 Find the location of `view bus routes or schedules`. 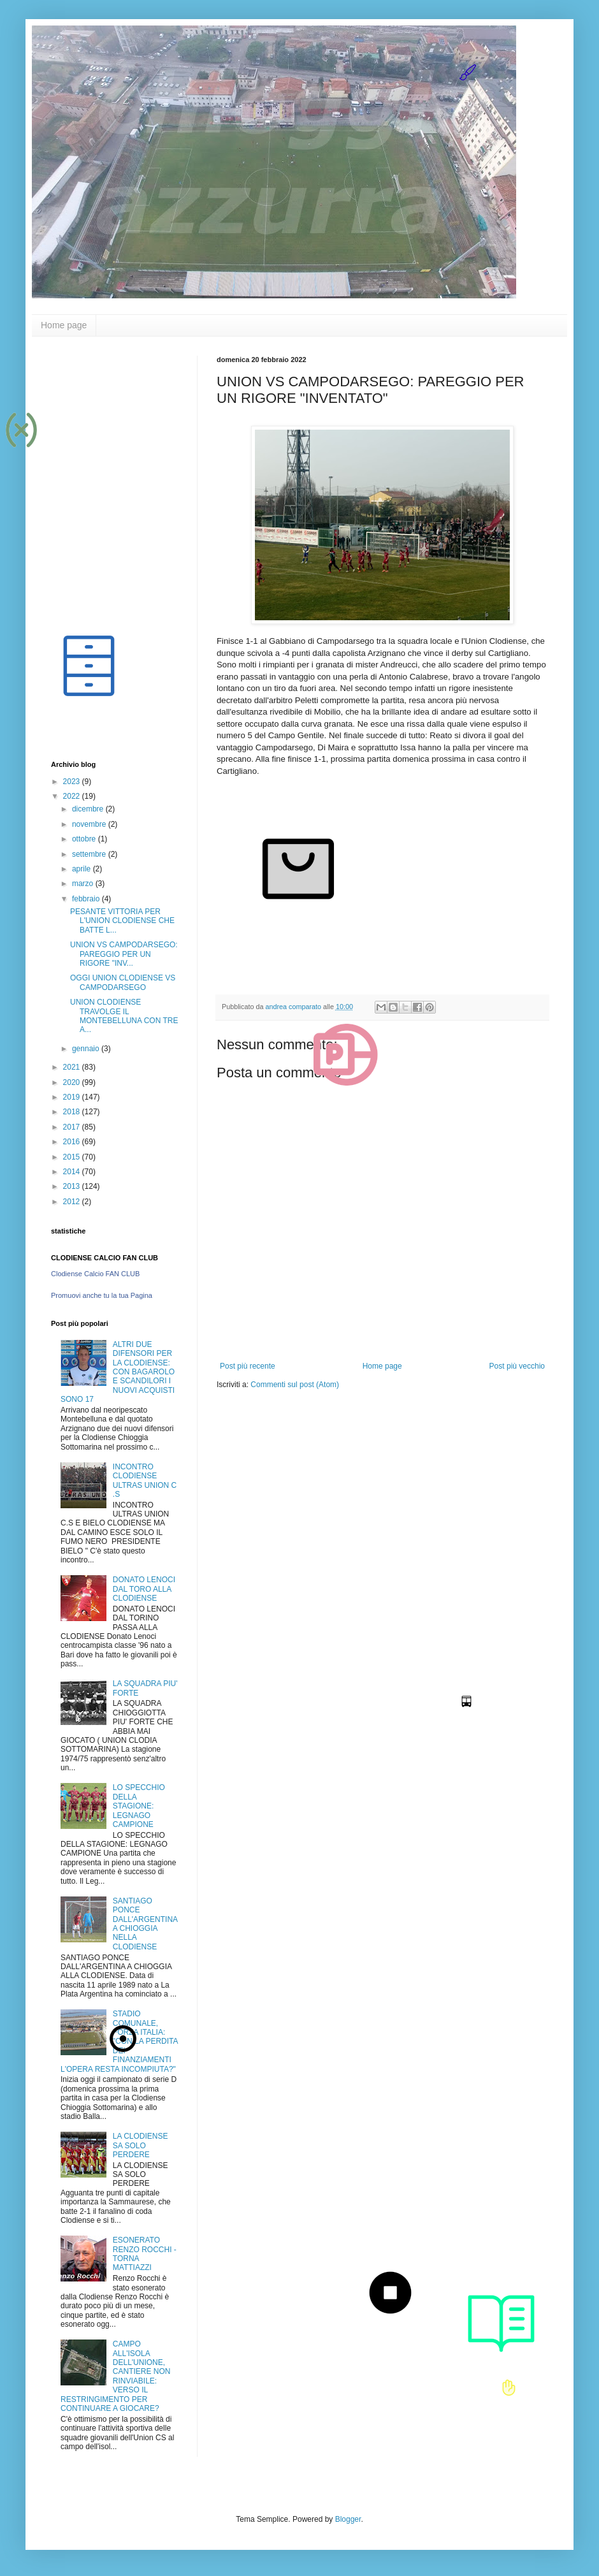

view bus routes or schedules is located at coordinates (466, 1701).